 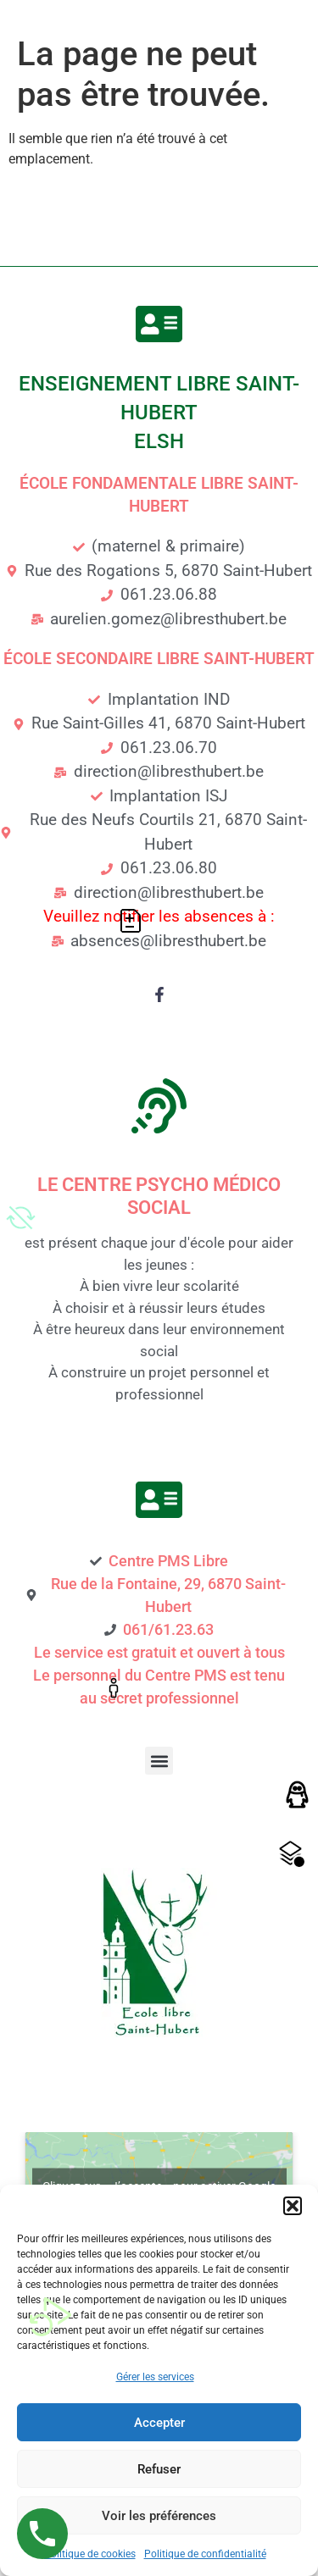 What do you see at coordinates (114, 1688) in the screenshot?
I see `view your profile` at bounding box center [114, 1688].